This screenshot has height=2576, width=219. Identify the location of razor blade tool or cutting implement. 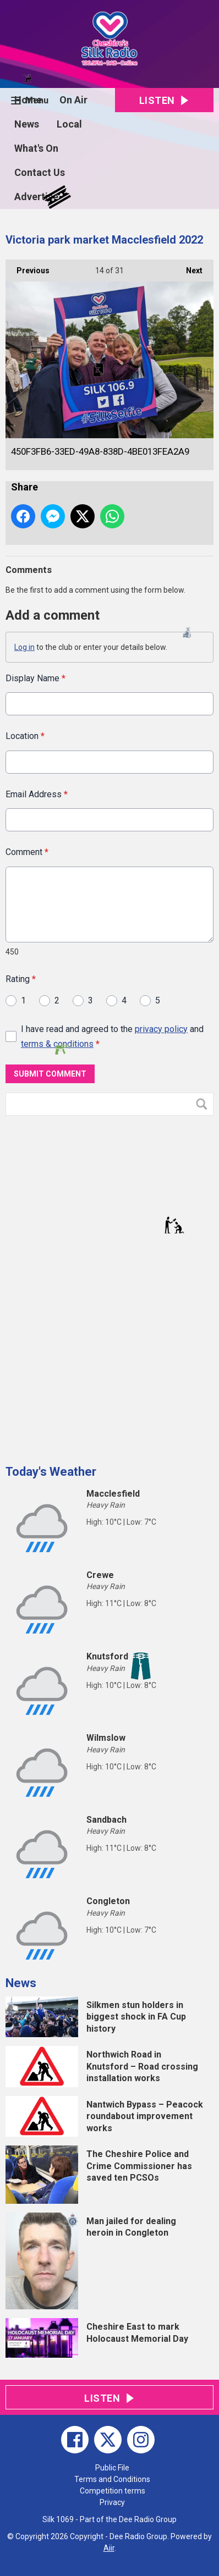
(57, 197).